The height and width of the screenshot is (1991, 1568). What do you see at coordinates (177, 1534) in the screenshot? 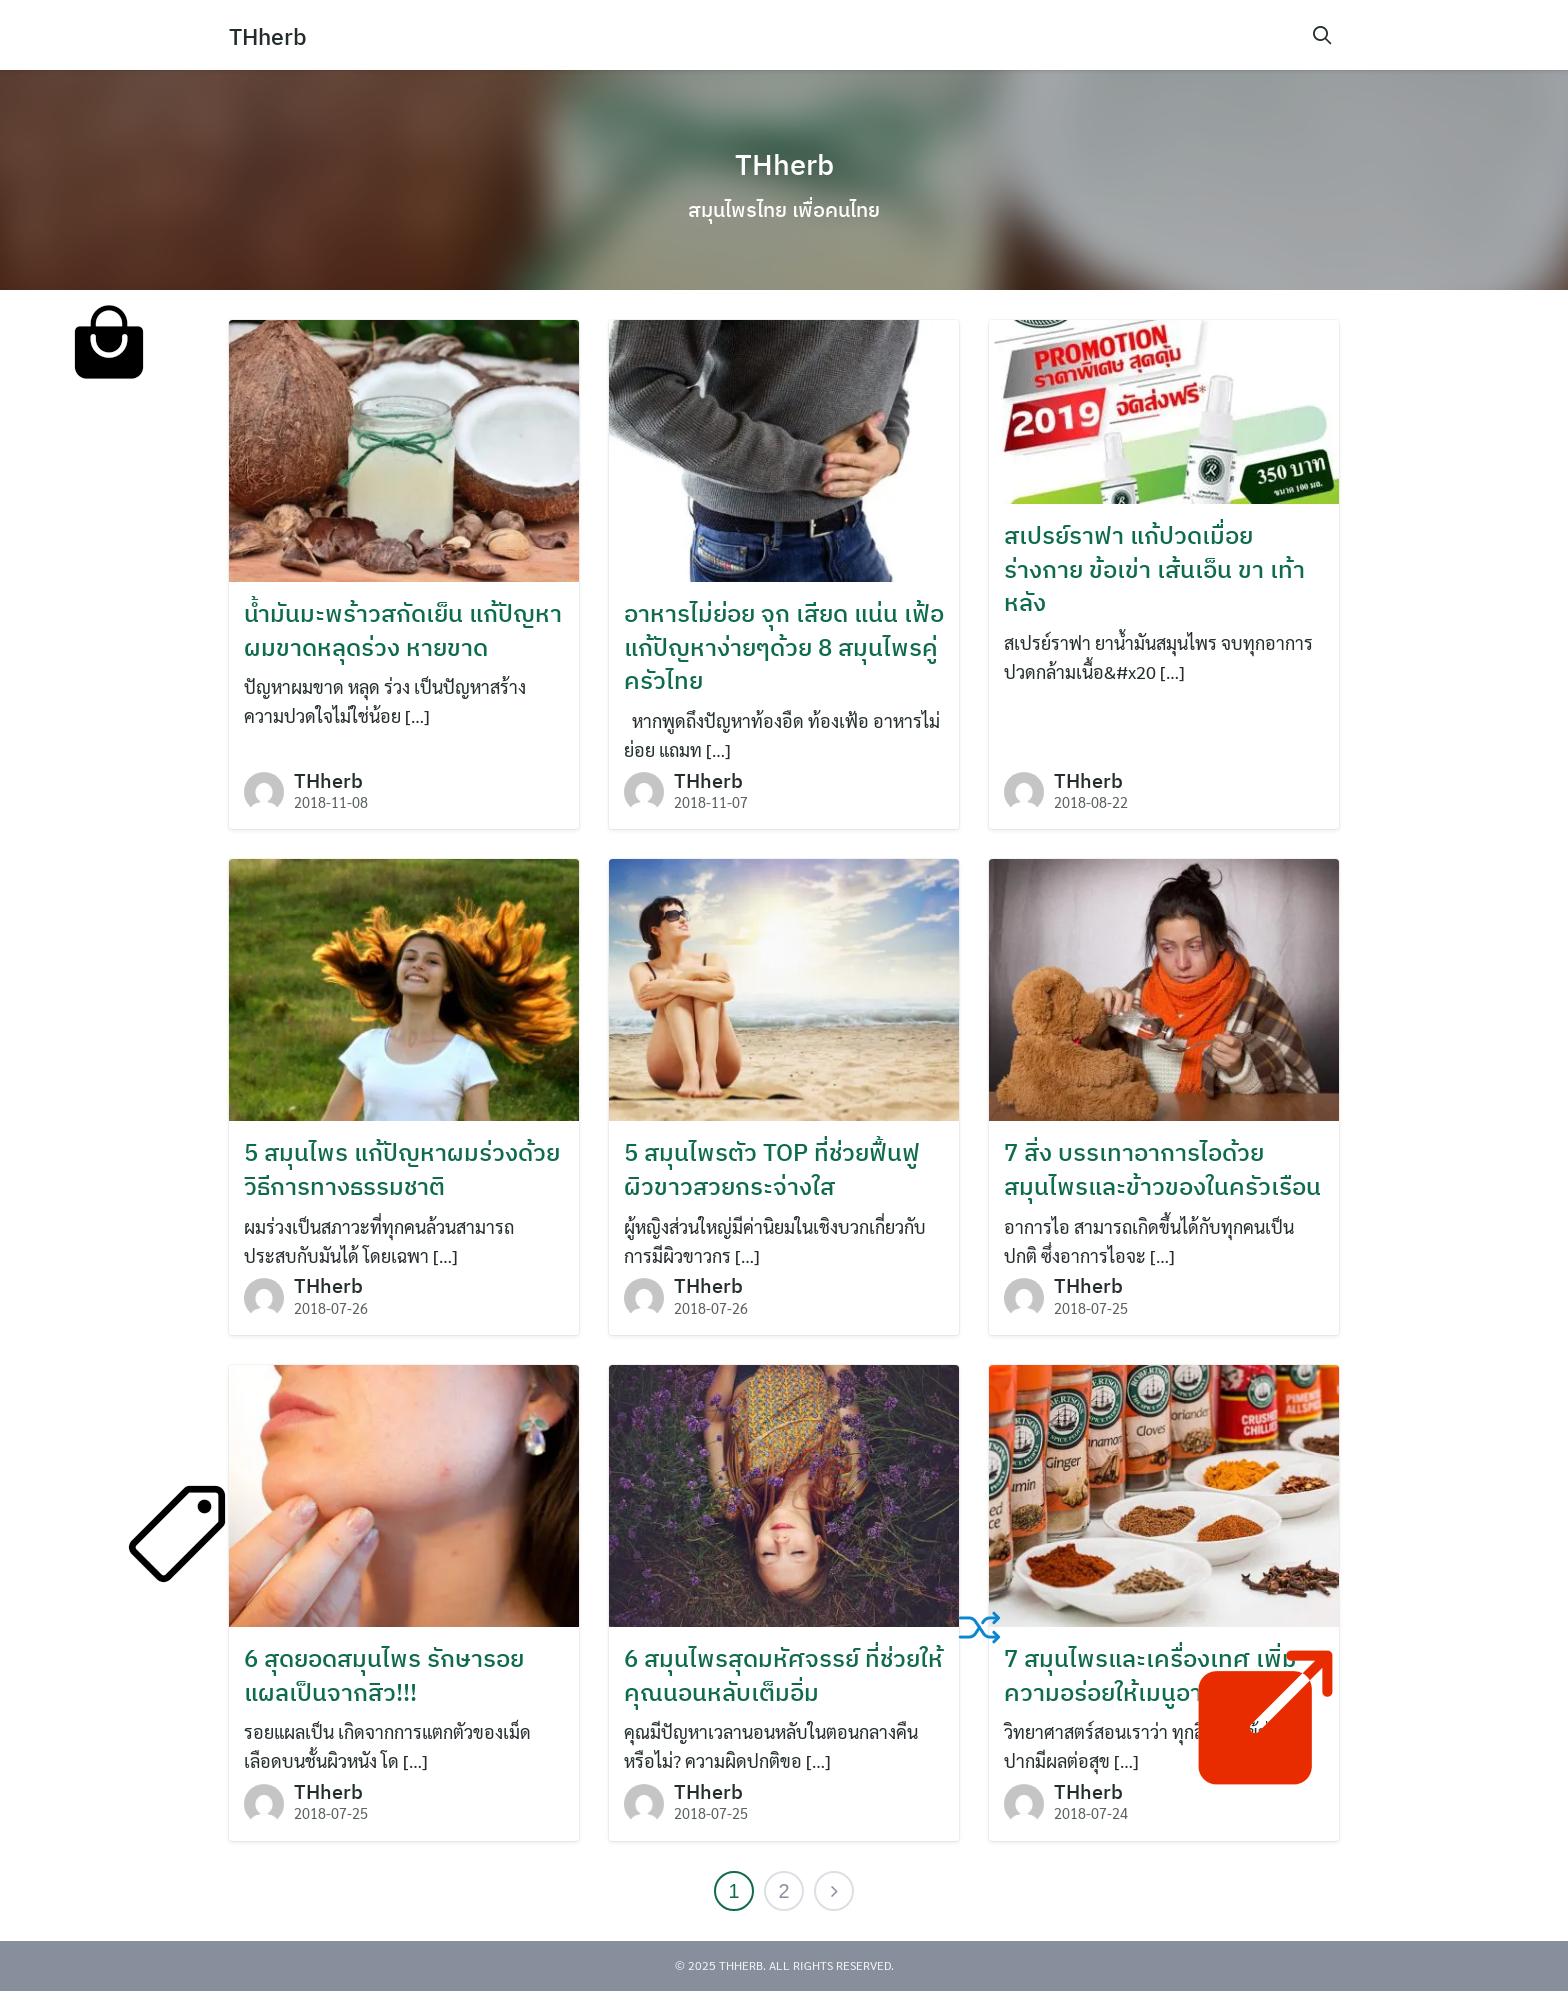
I see `add a tag or label to an item` at bounding box center [177, 1534].